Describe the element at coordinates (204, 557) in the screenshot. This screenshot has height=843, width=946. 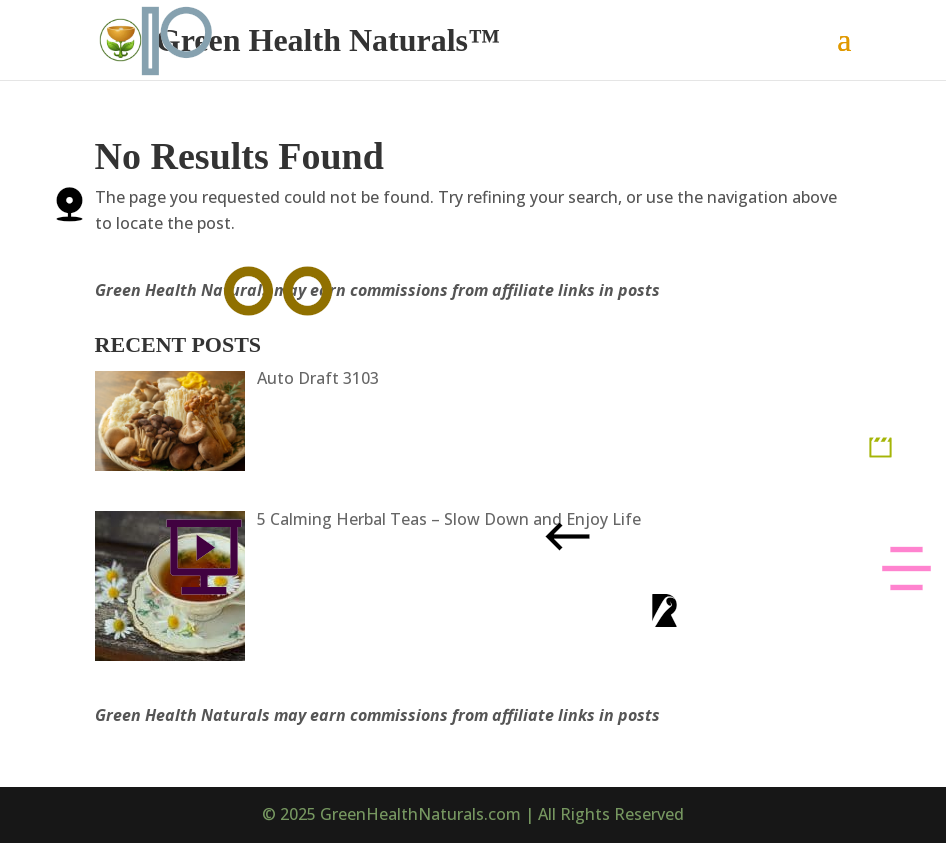
I see `start a presentation slideshow` at that location.